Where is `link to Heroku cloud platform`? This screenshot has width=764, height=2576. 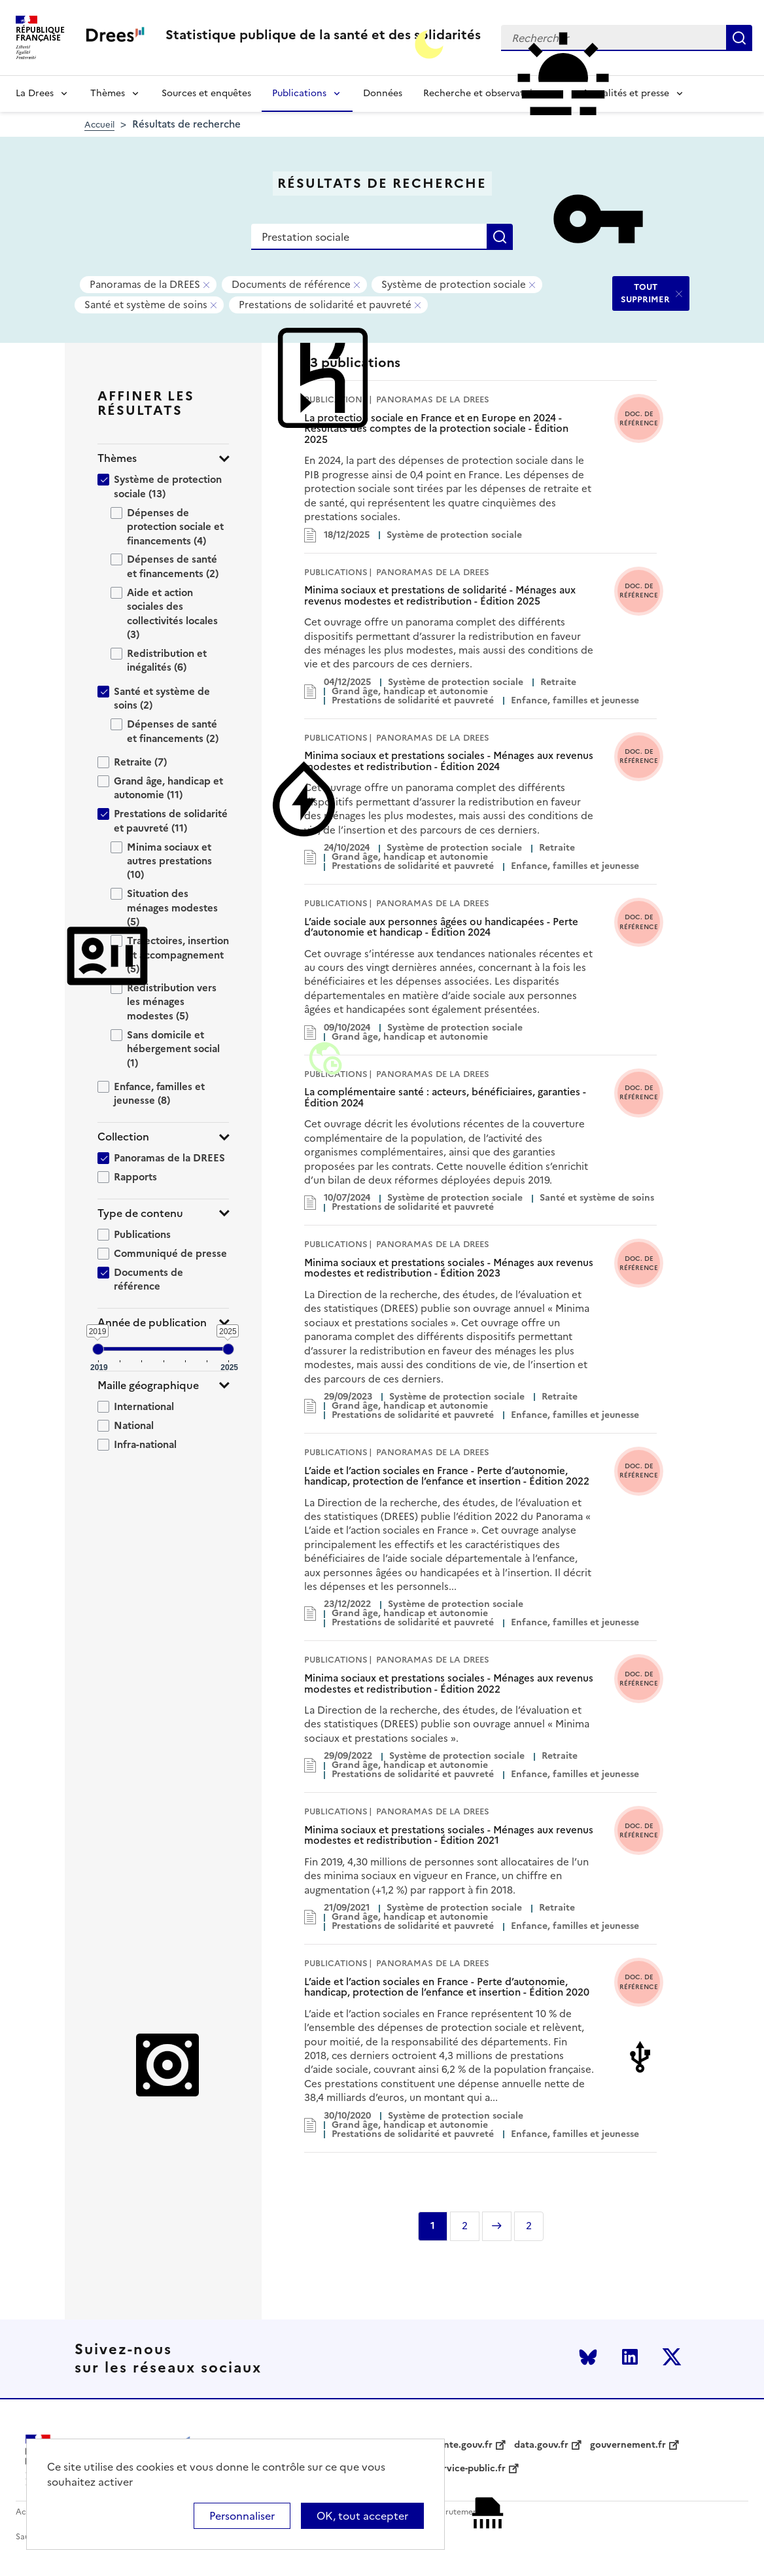
link to Heroku cloud platform is located at coordinates (322, 378).